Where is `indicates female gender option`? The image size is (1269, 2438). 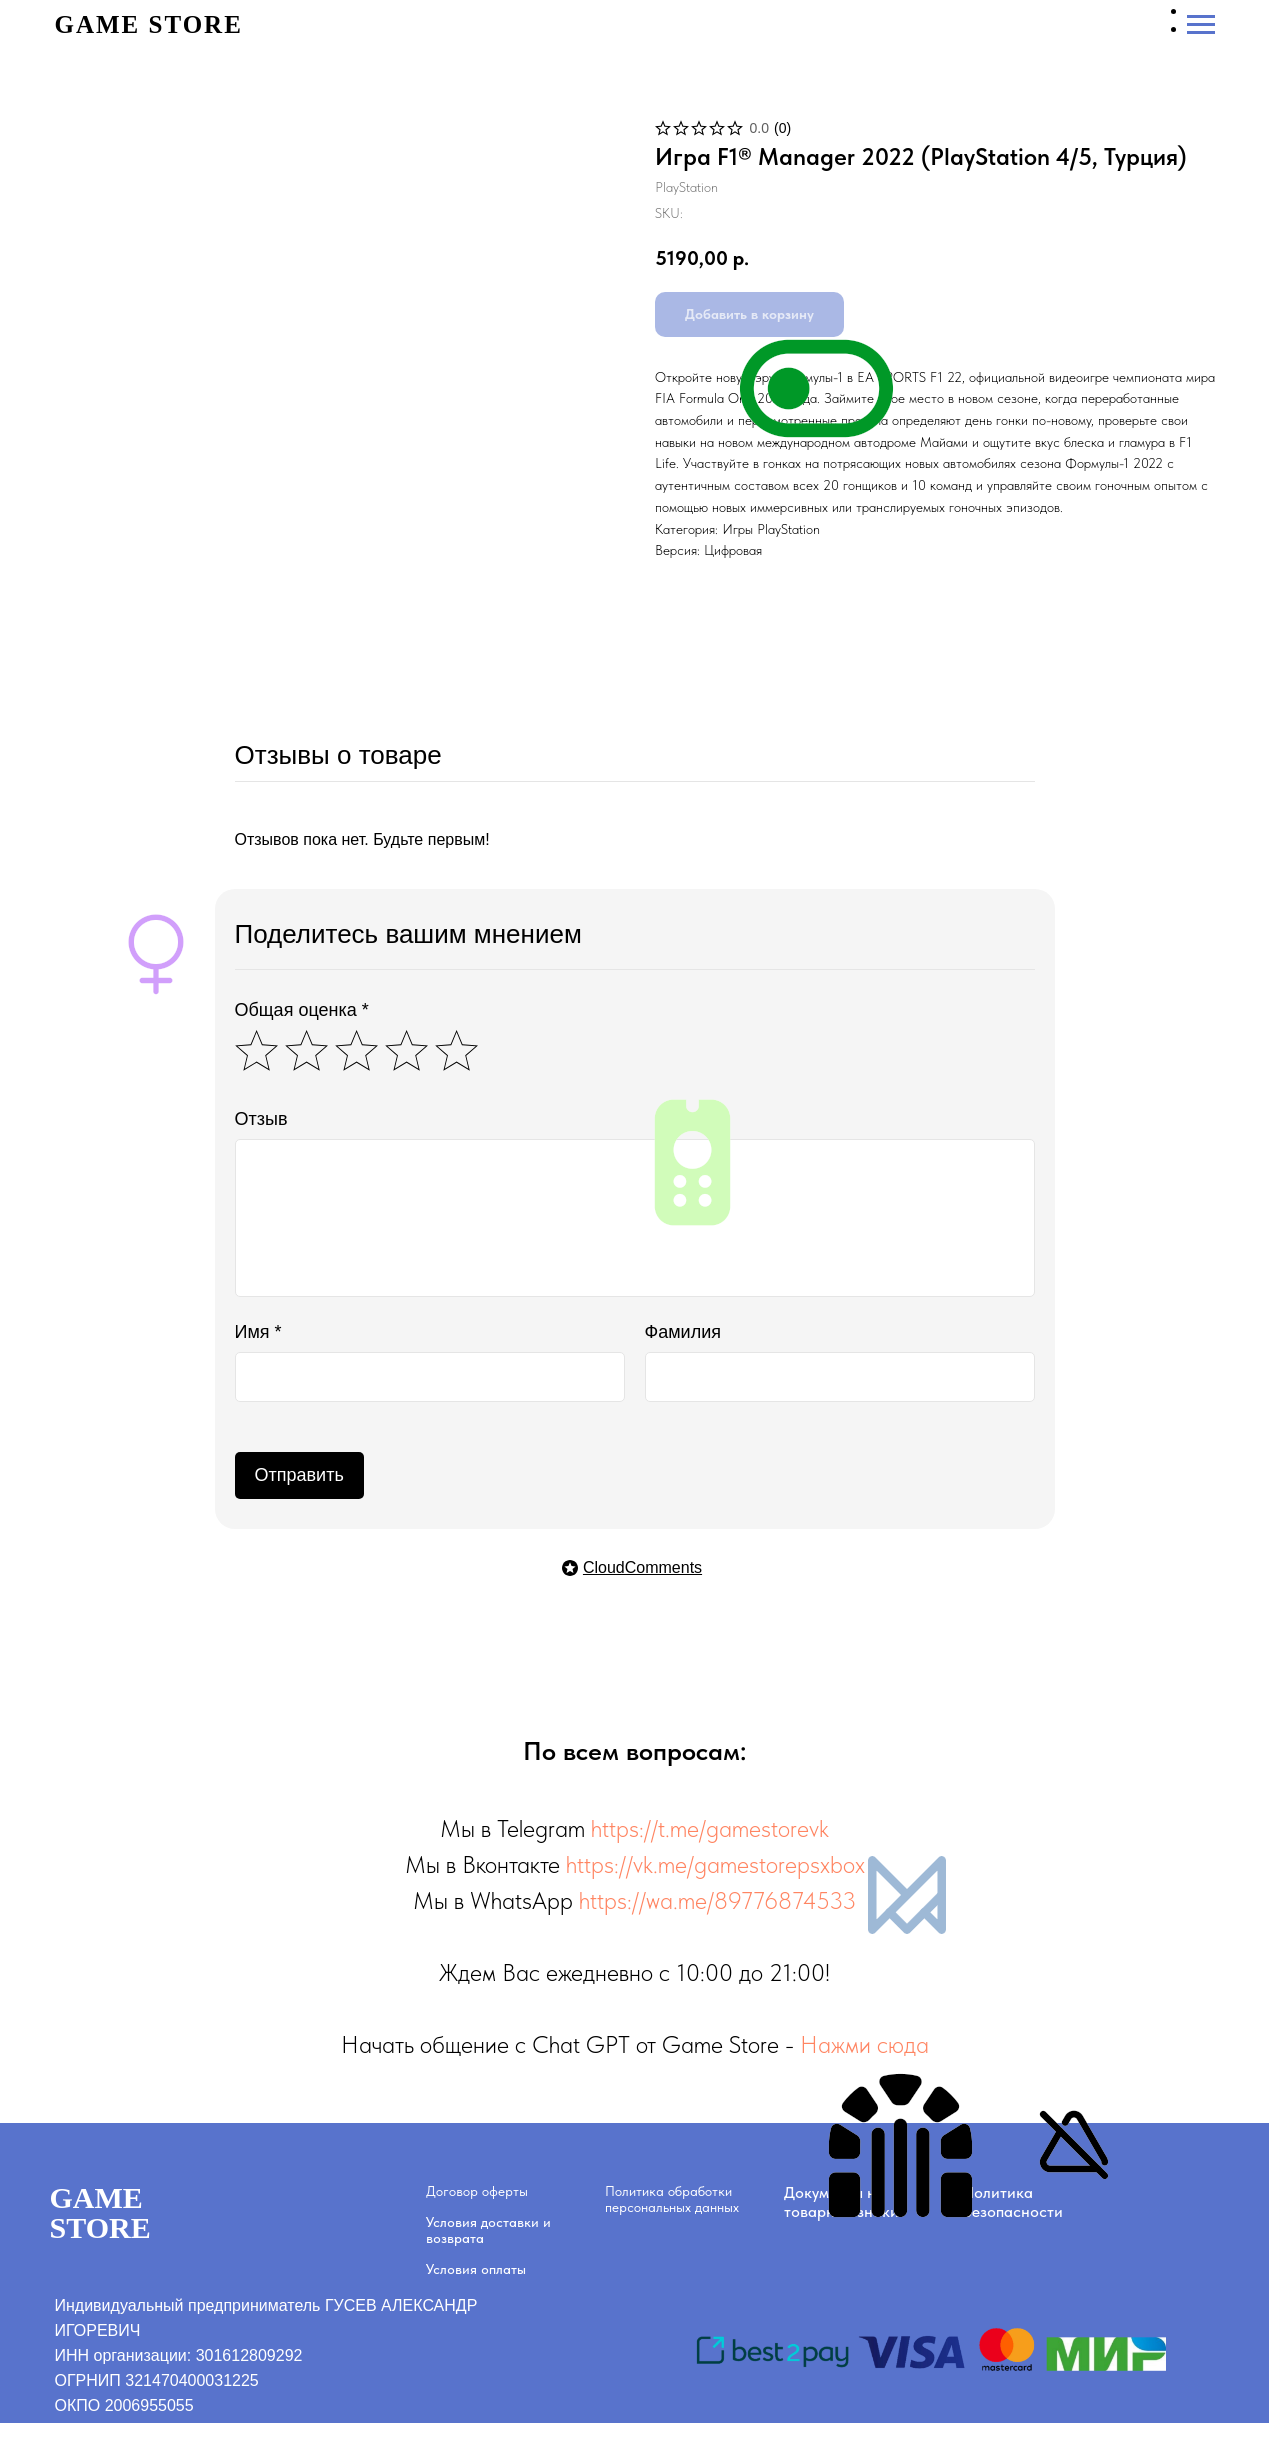 indicates female gender option is located at coordinates (156, 953).